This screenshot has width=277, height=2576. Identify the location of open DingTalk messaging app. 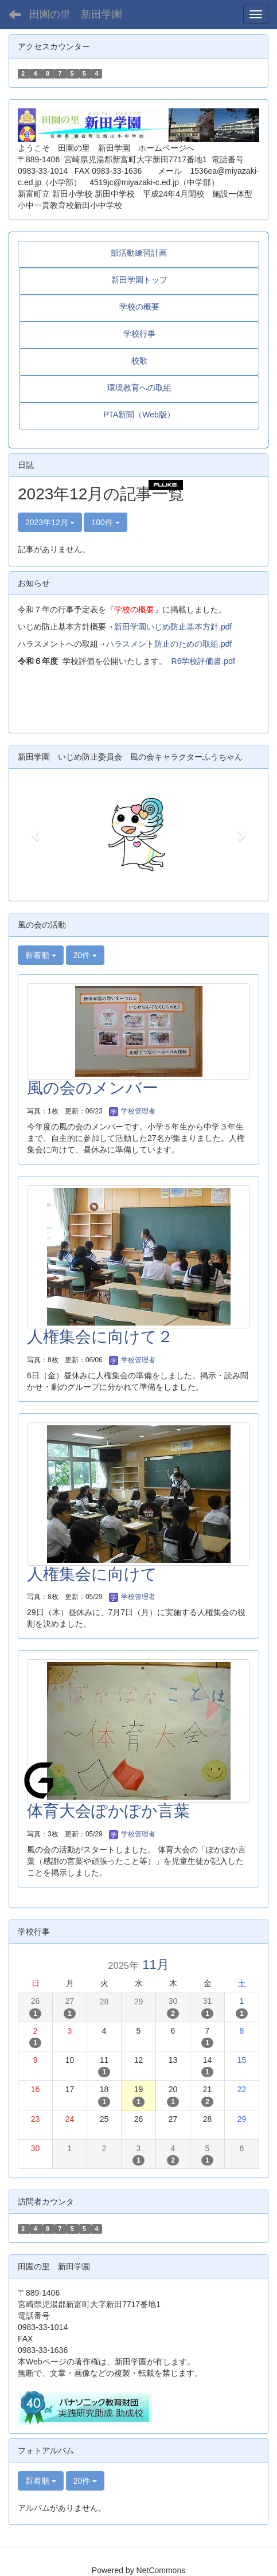
(94, 1207).